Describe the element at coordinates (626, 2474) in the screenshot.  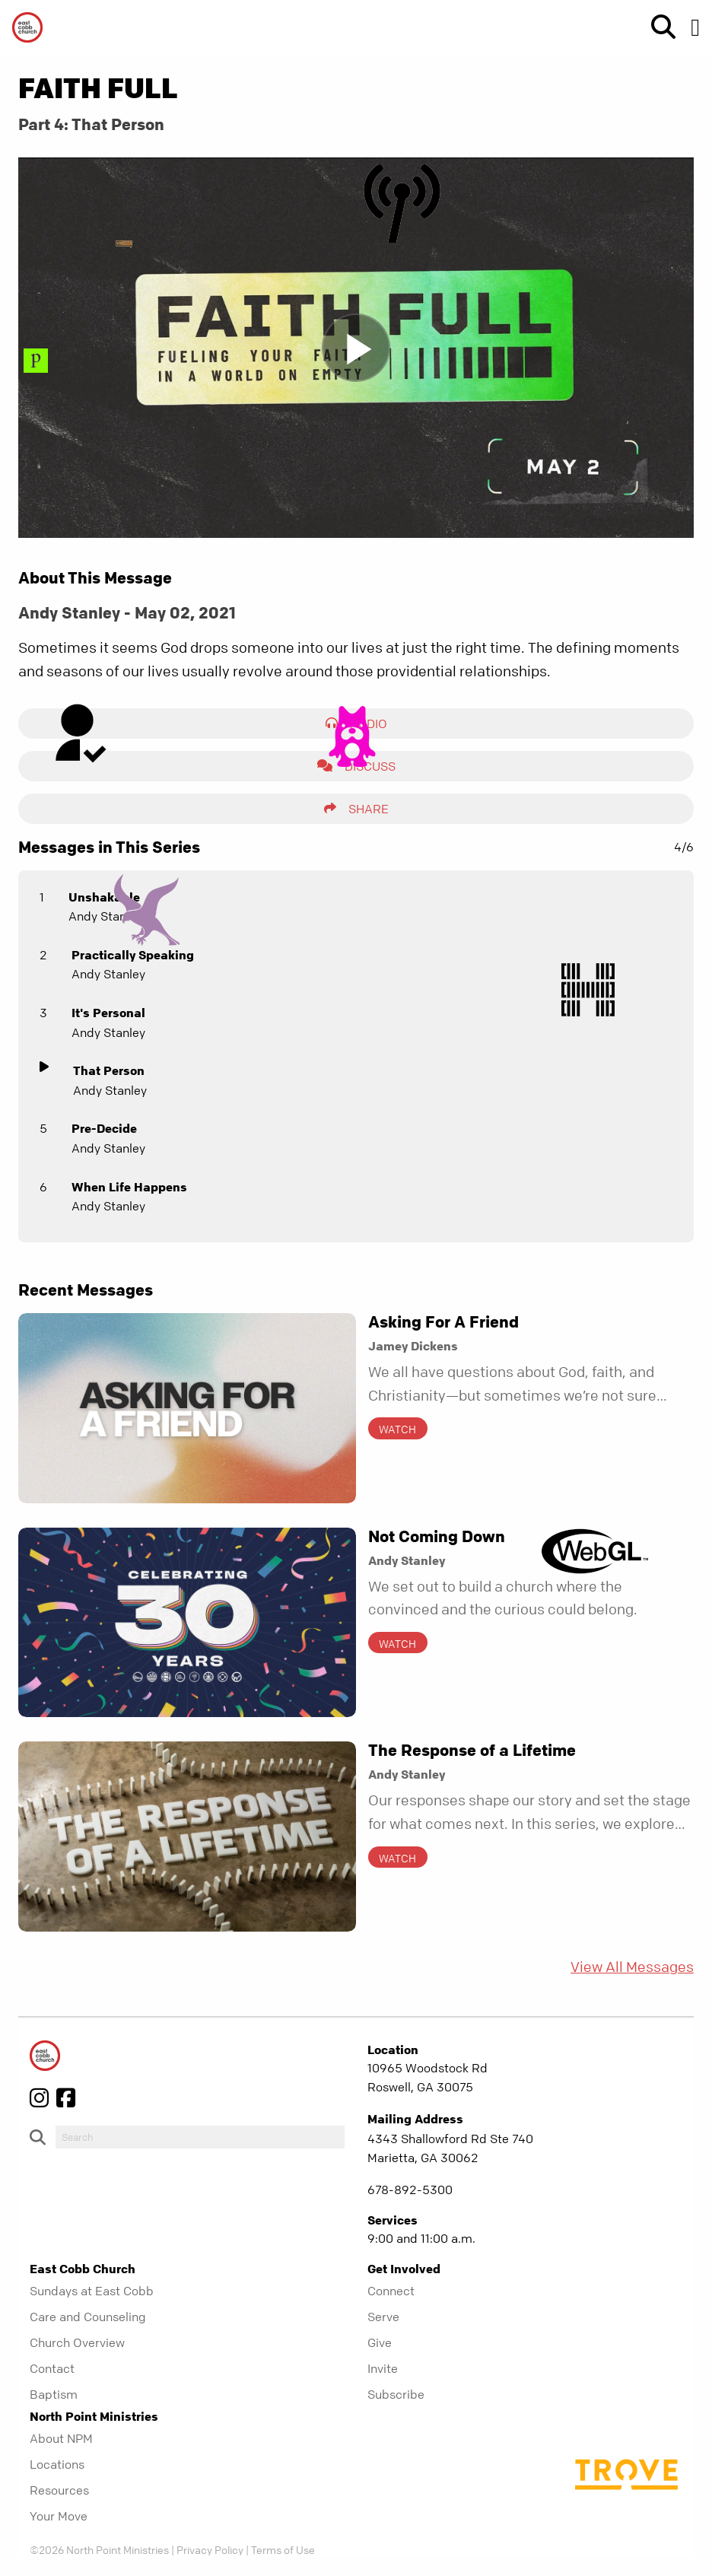
I see `trove app or service logo` at that location.